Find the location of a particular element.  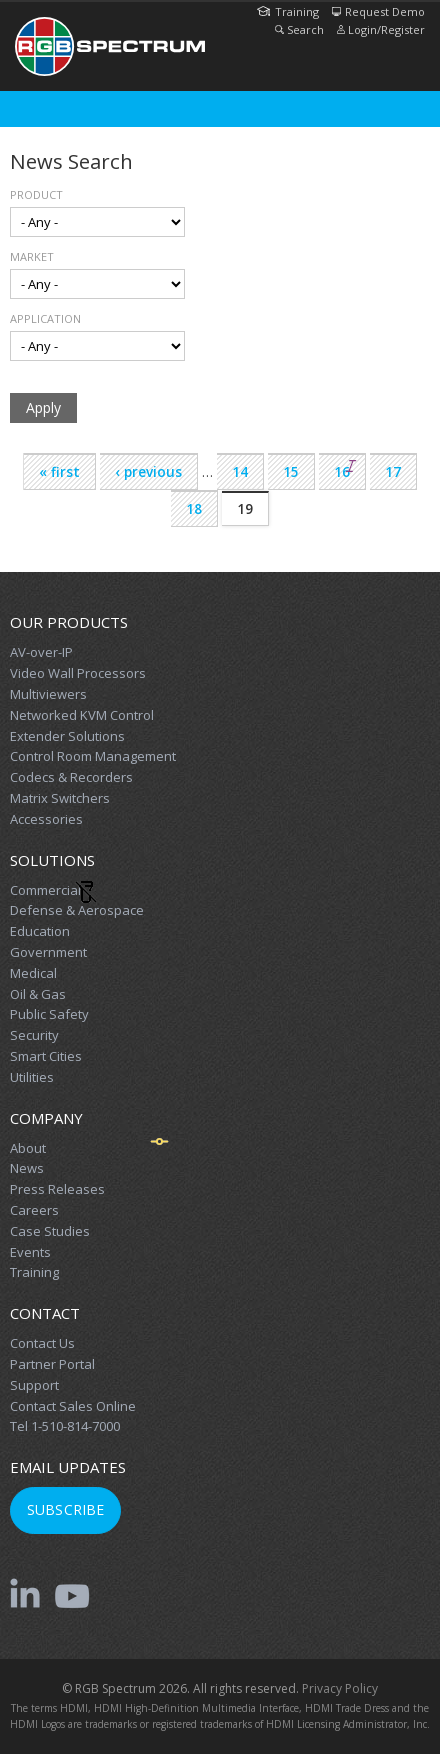

apply italic formatting to selected text is located at coordinates (351, 466).